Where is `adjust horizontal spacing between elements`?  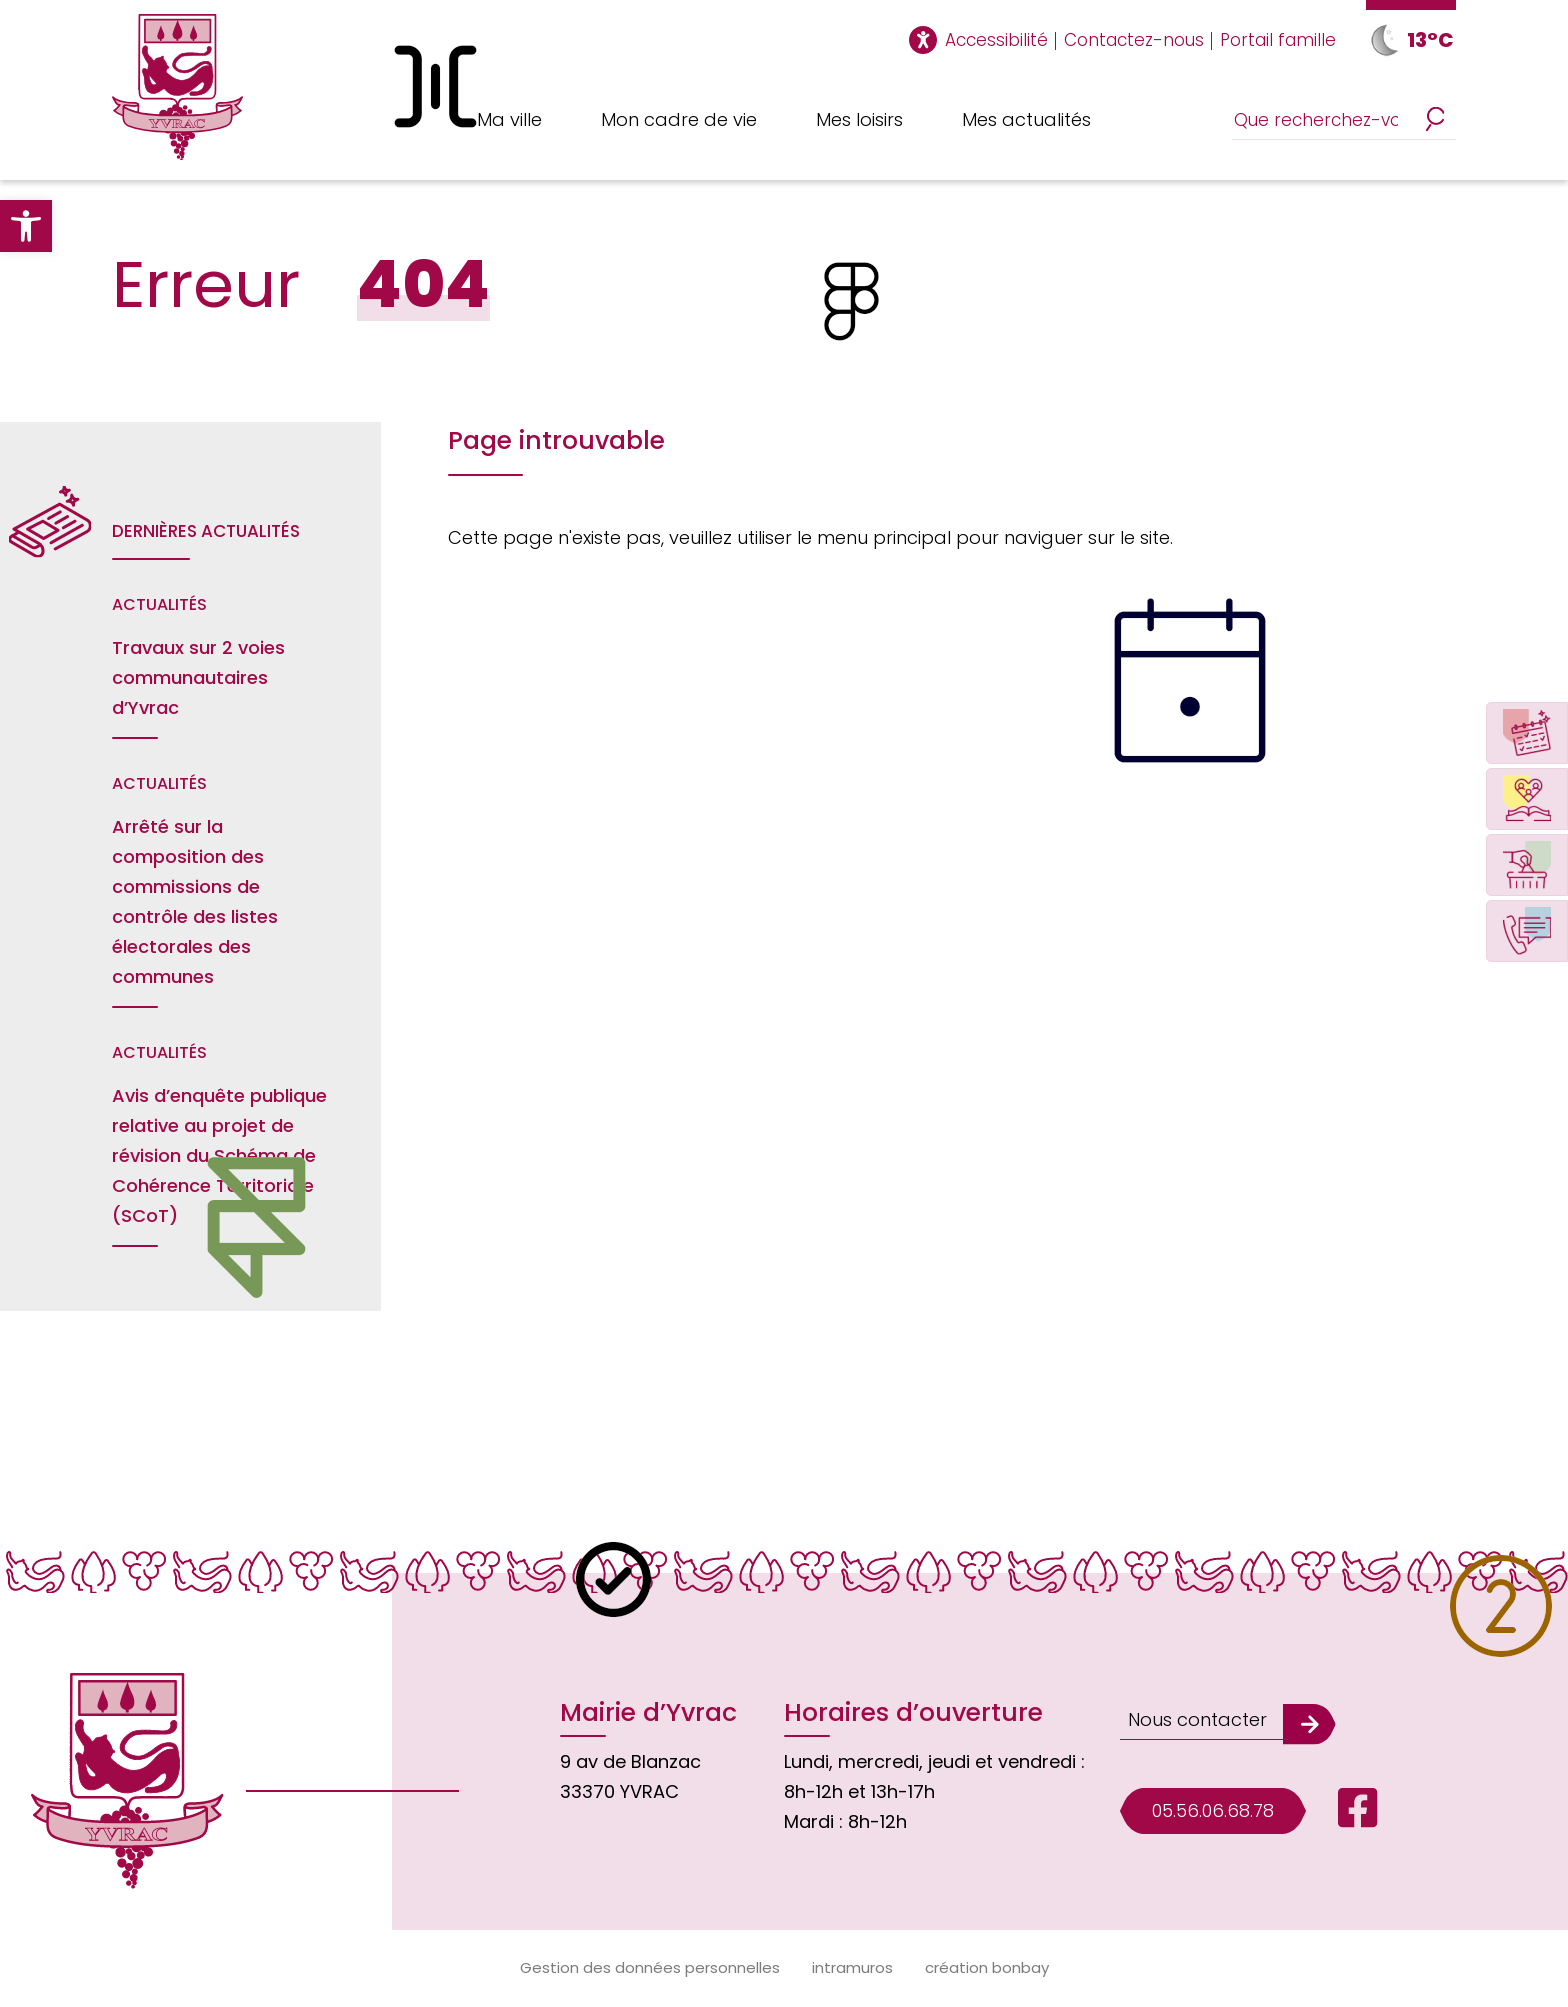 adjust horizontal spacing between elements is located at coordinates (435, 86).